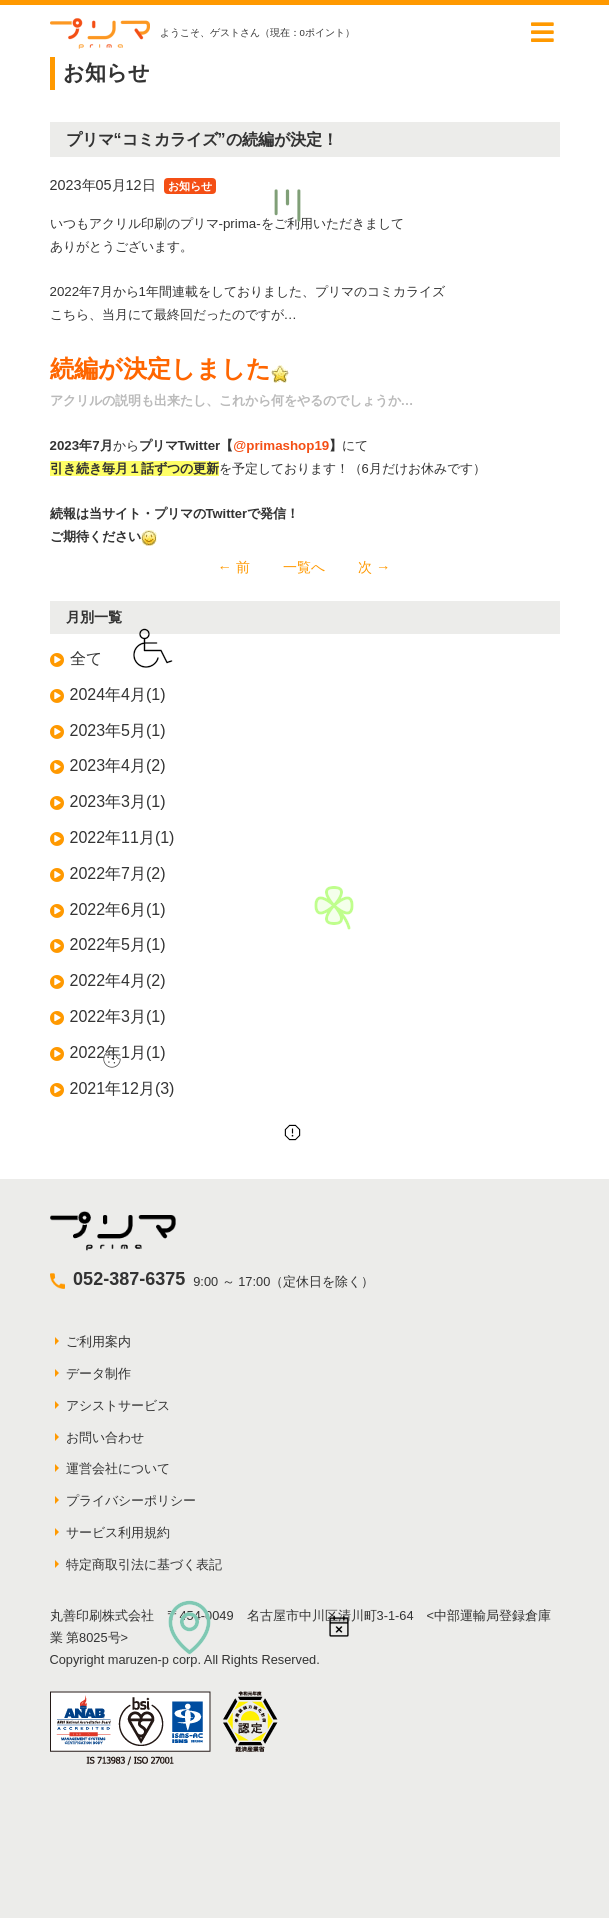 The image size is (609, 1918). What do you see at coordinates (149, 649) in the screenshot?
I see `indicates wheelchair accessible facilities` at bounding box center [149, 649].